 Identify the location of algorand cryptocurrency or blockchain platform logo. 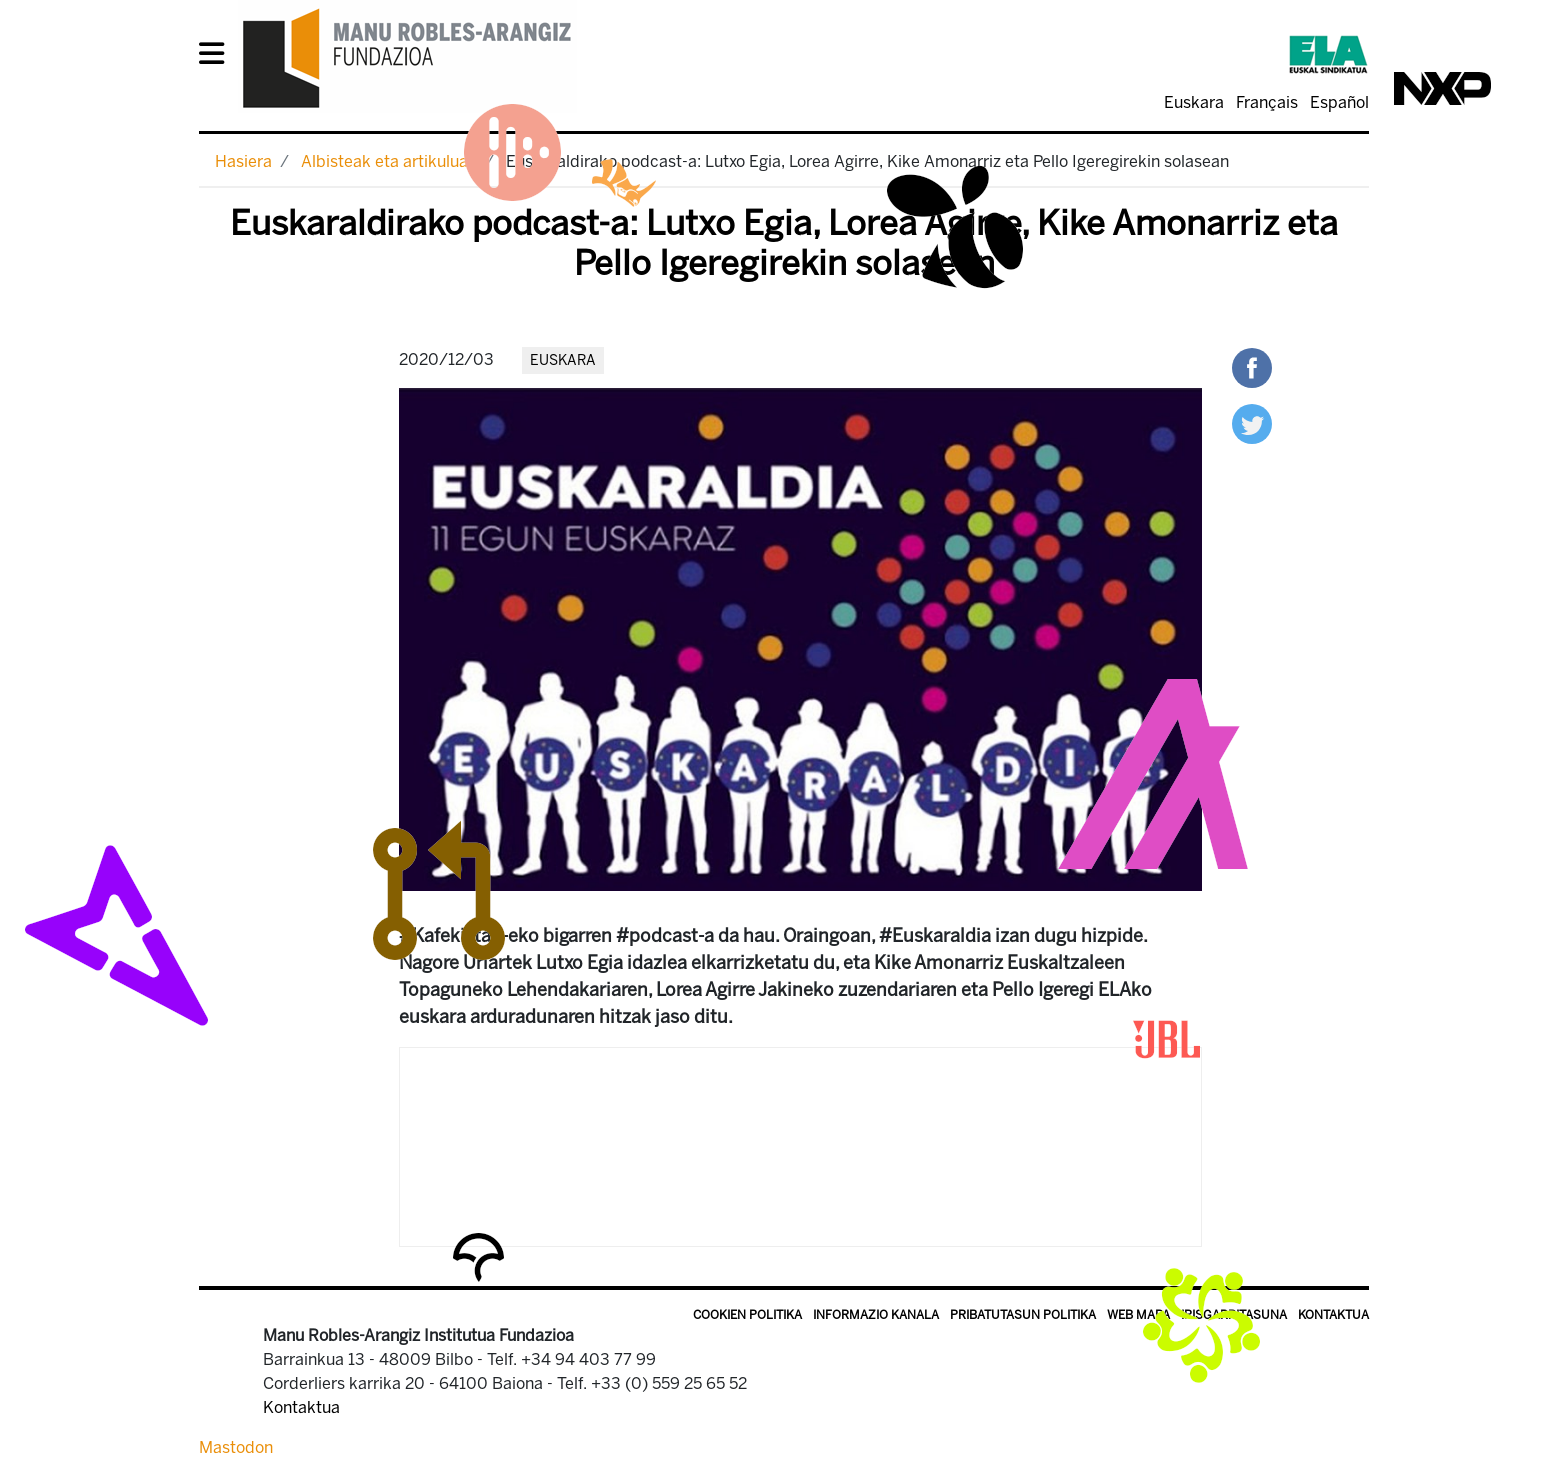
(1153, 774).